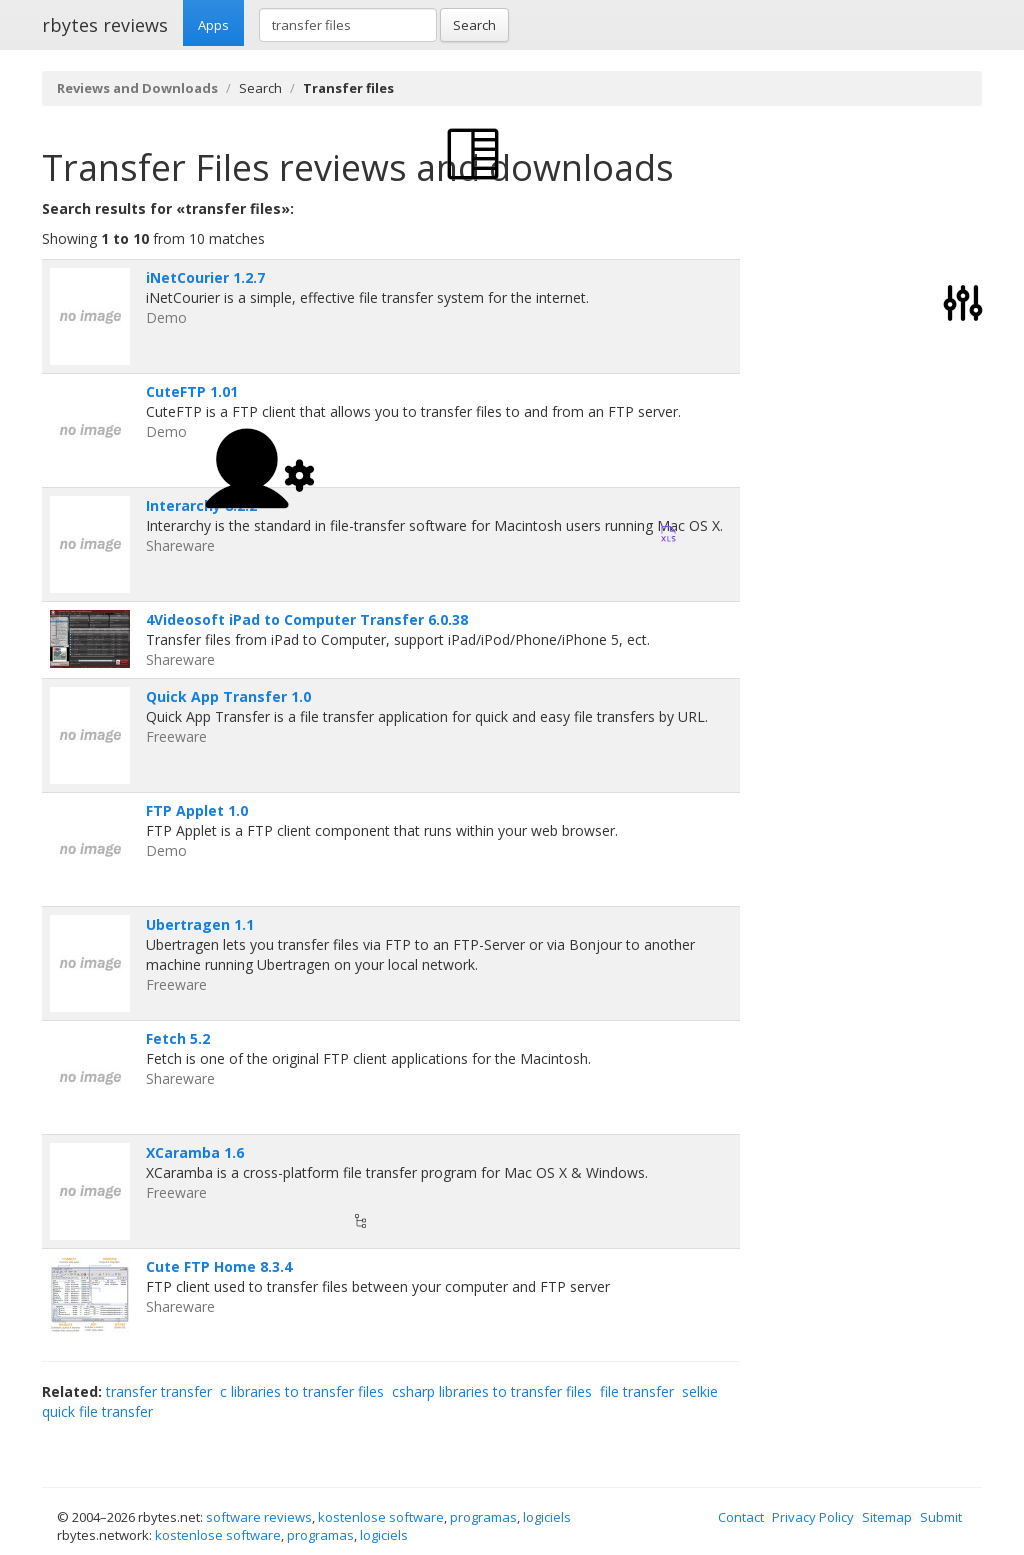 The width and height of the screenshot is (1024, 1555). I want to click on open an excel spreadsheet file, so click(668, 534).